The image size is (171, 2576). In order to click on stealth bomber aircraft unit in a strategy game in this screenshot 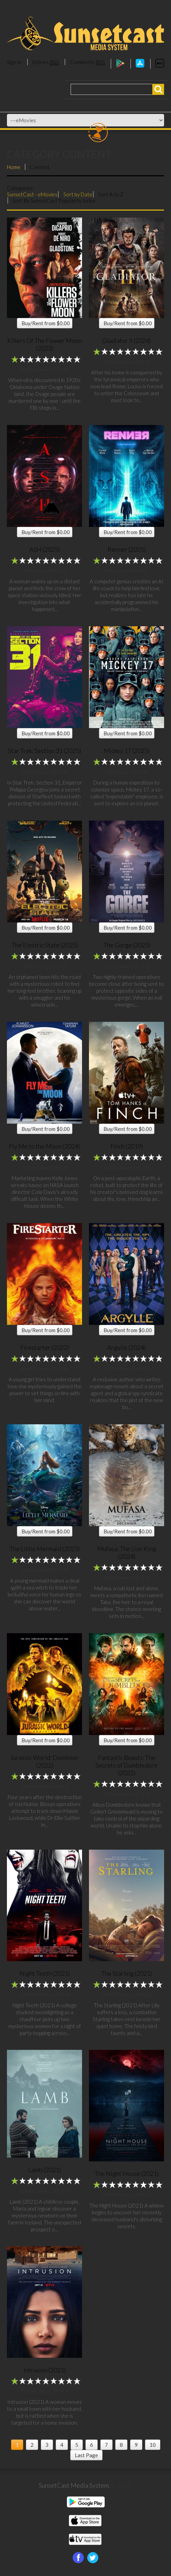, I will do `click(51, 507)`.